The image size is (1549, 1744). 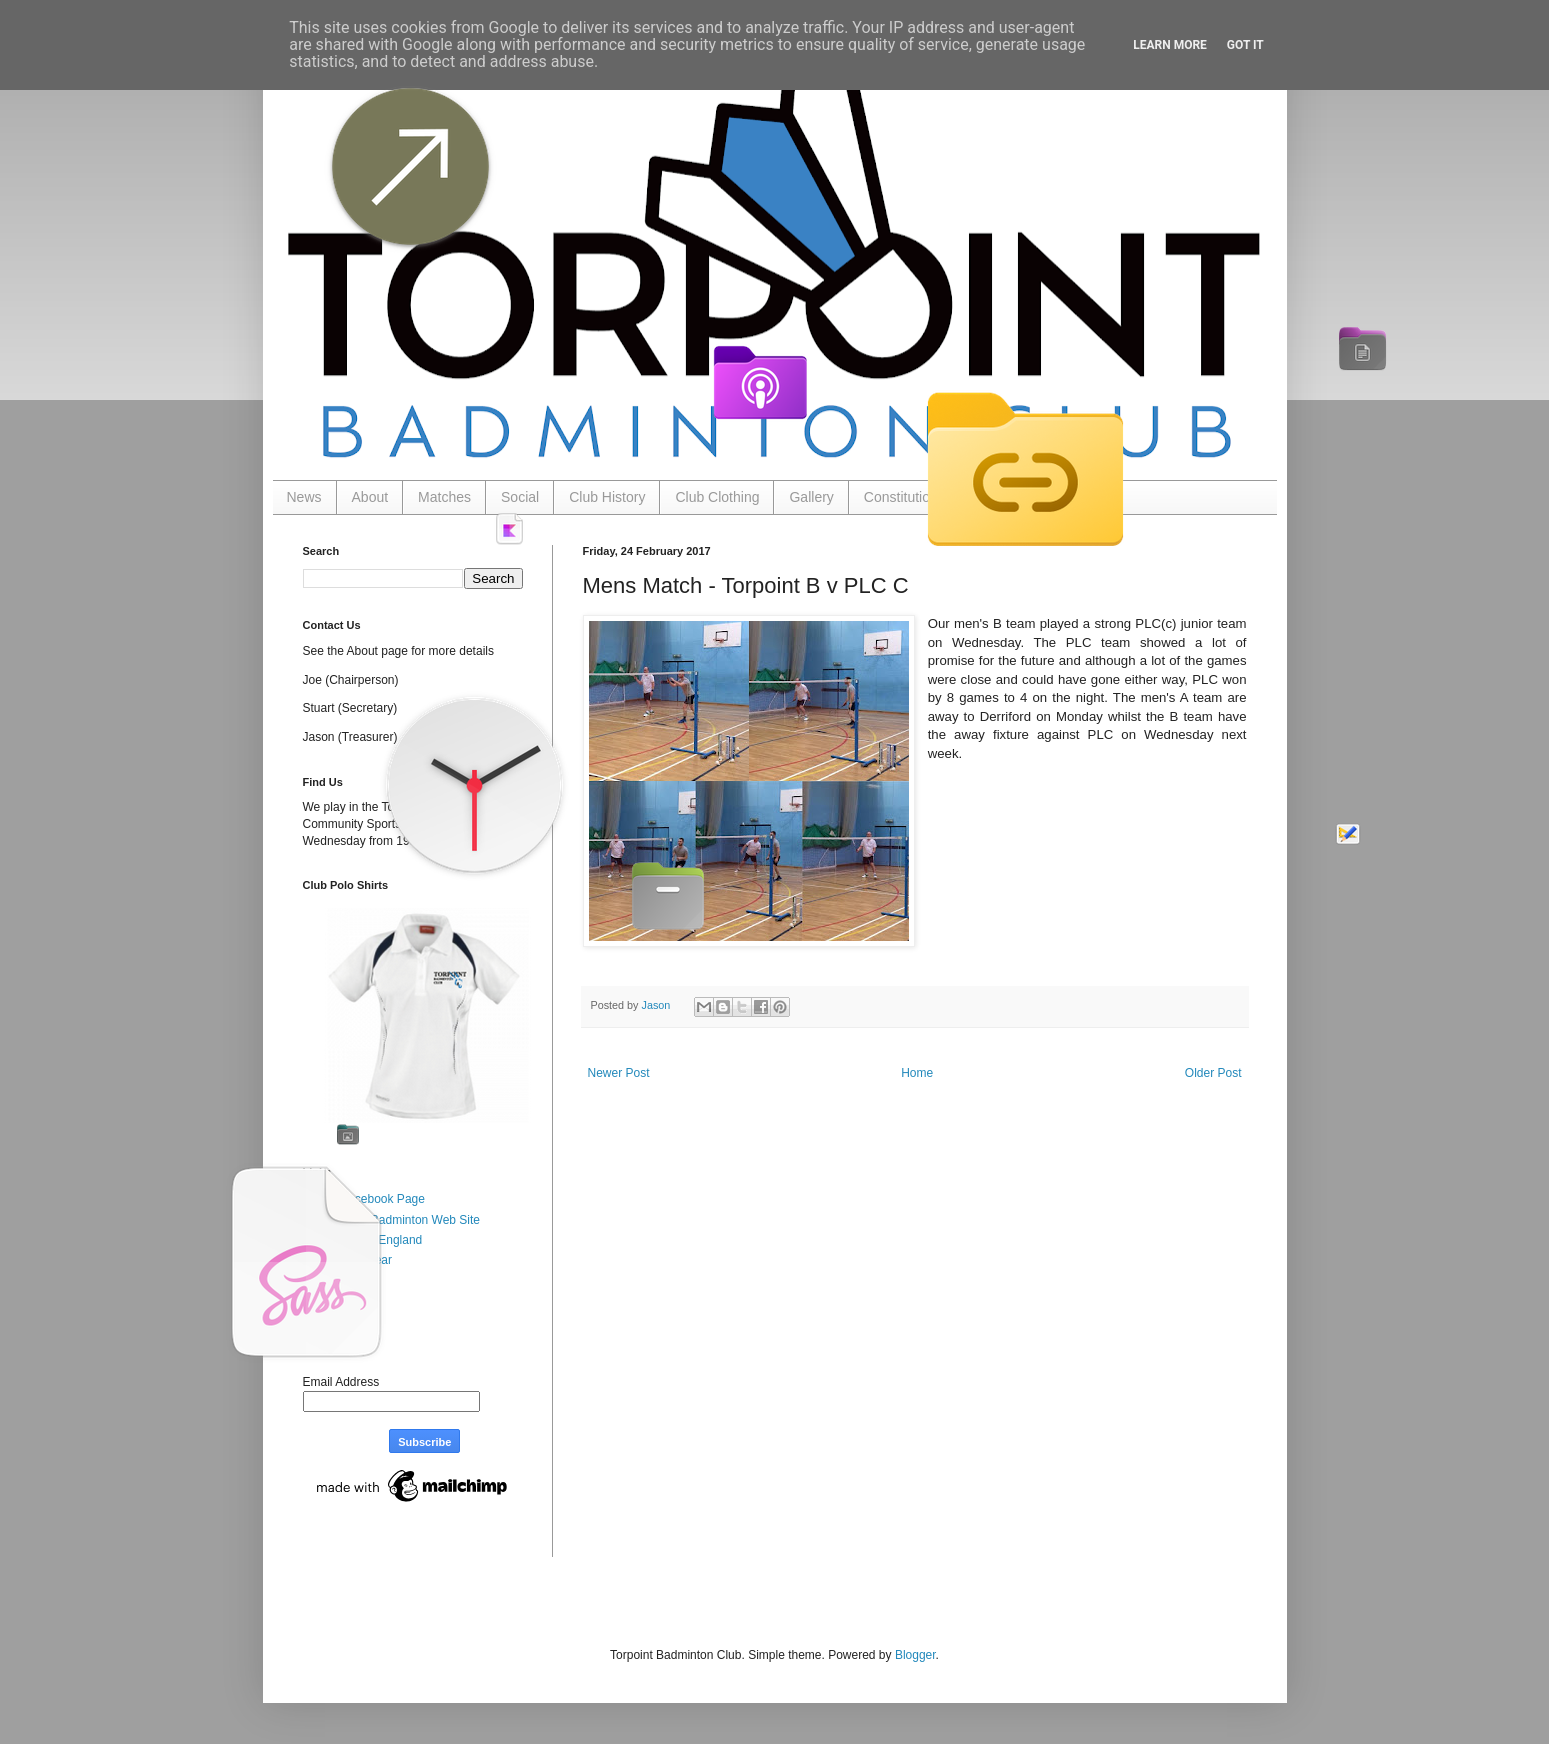 I want to click on open folder containing podcast files, so click(x=760, y=385).